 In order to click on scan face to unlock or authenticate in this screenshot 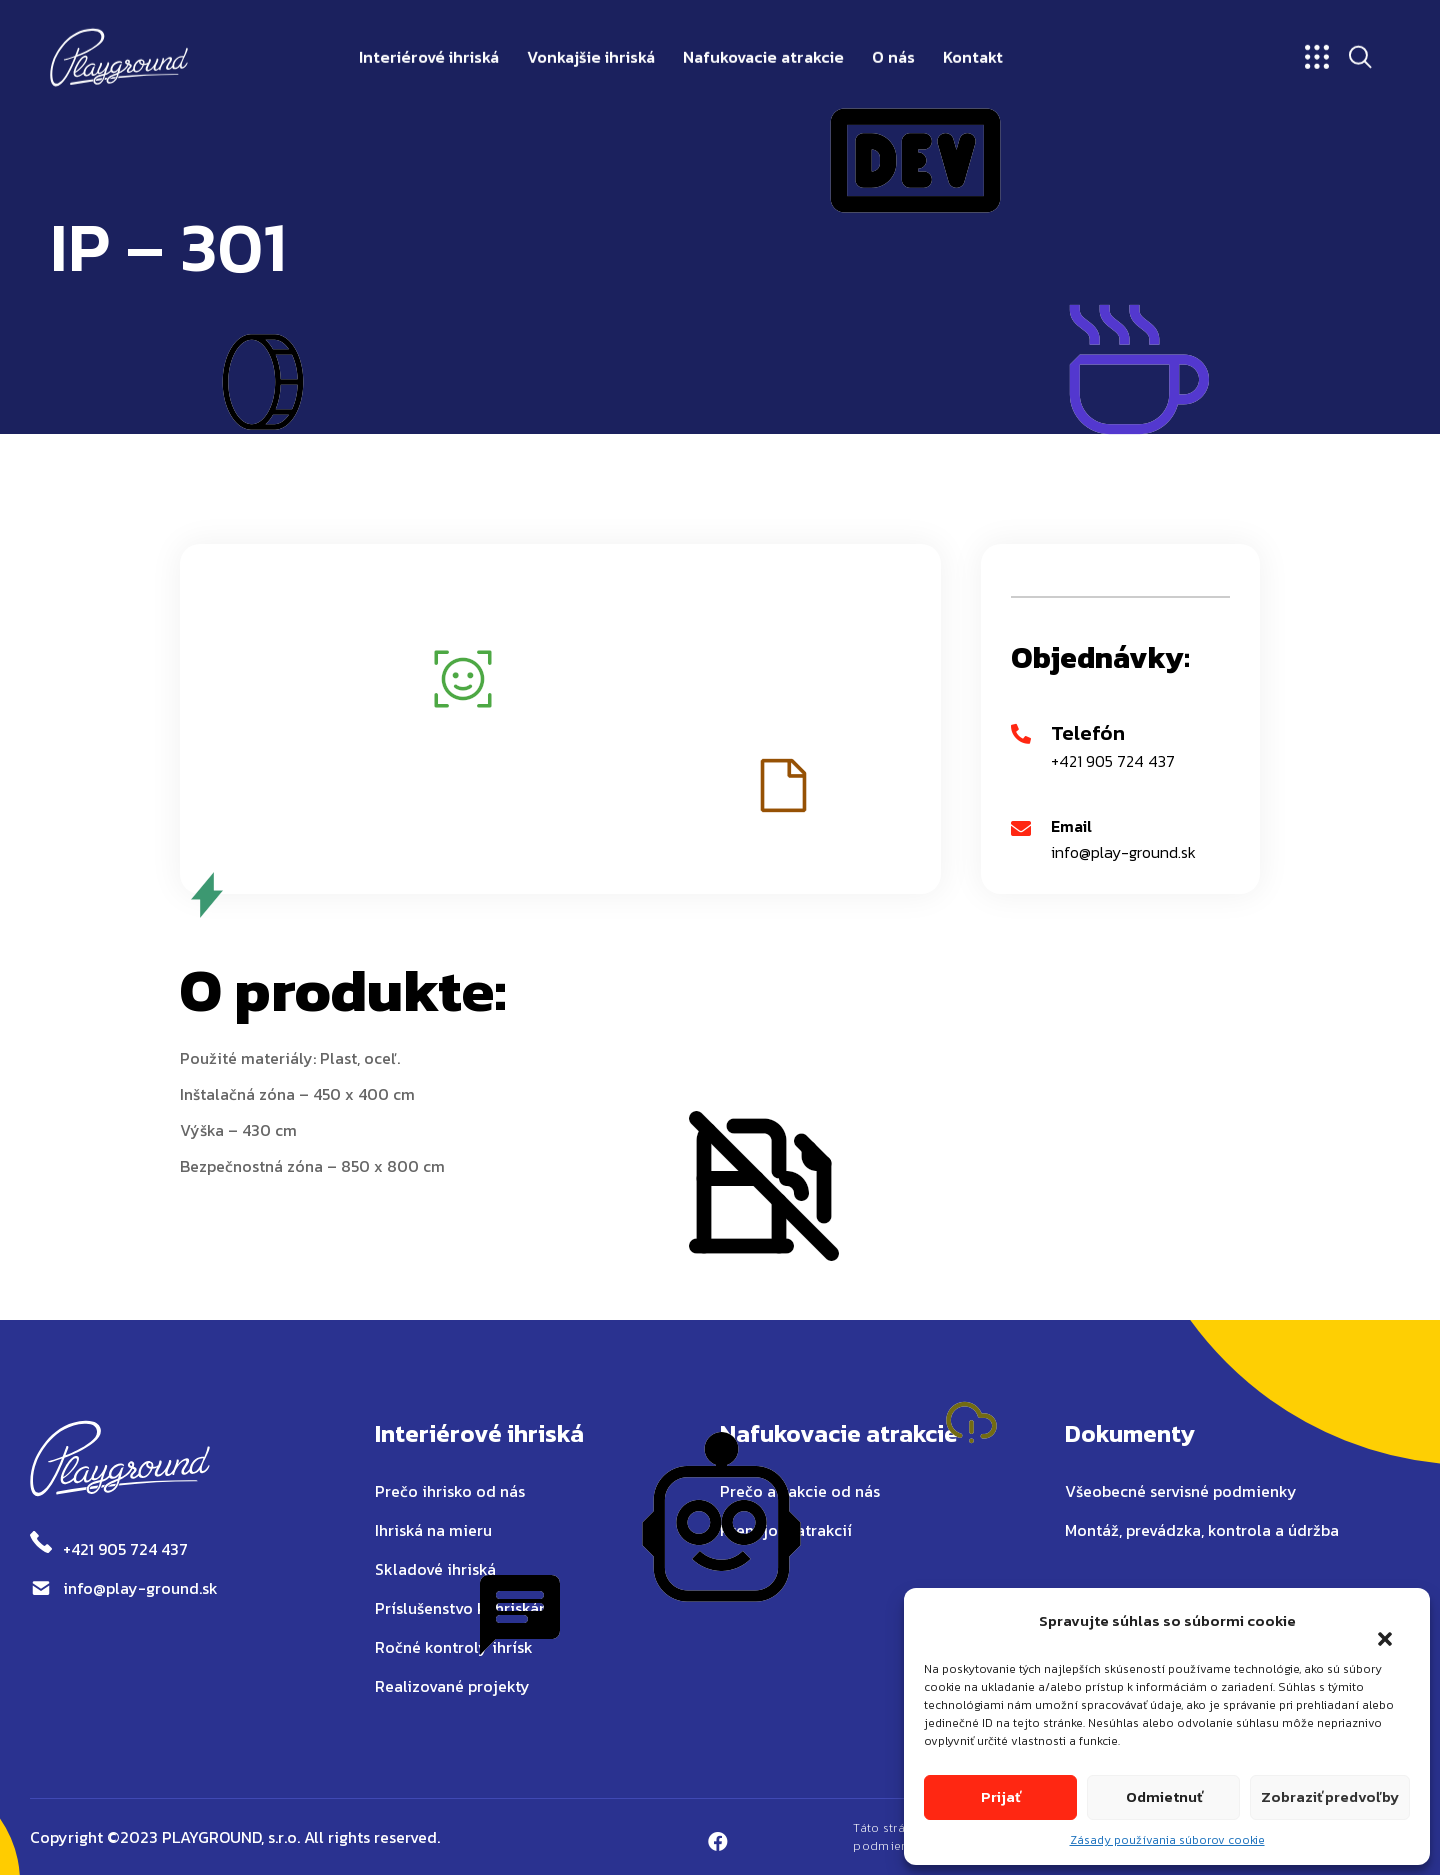, I will do `click(463, 679)`.